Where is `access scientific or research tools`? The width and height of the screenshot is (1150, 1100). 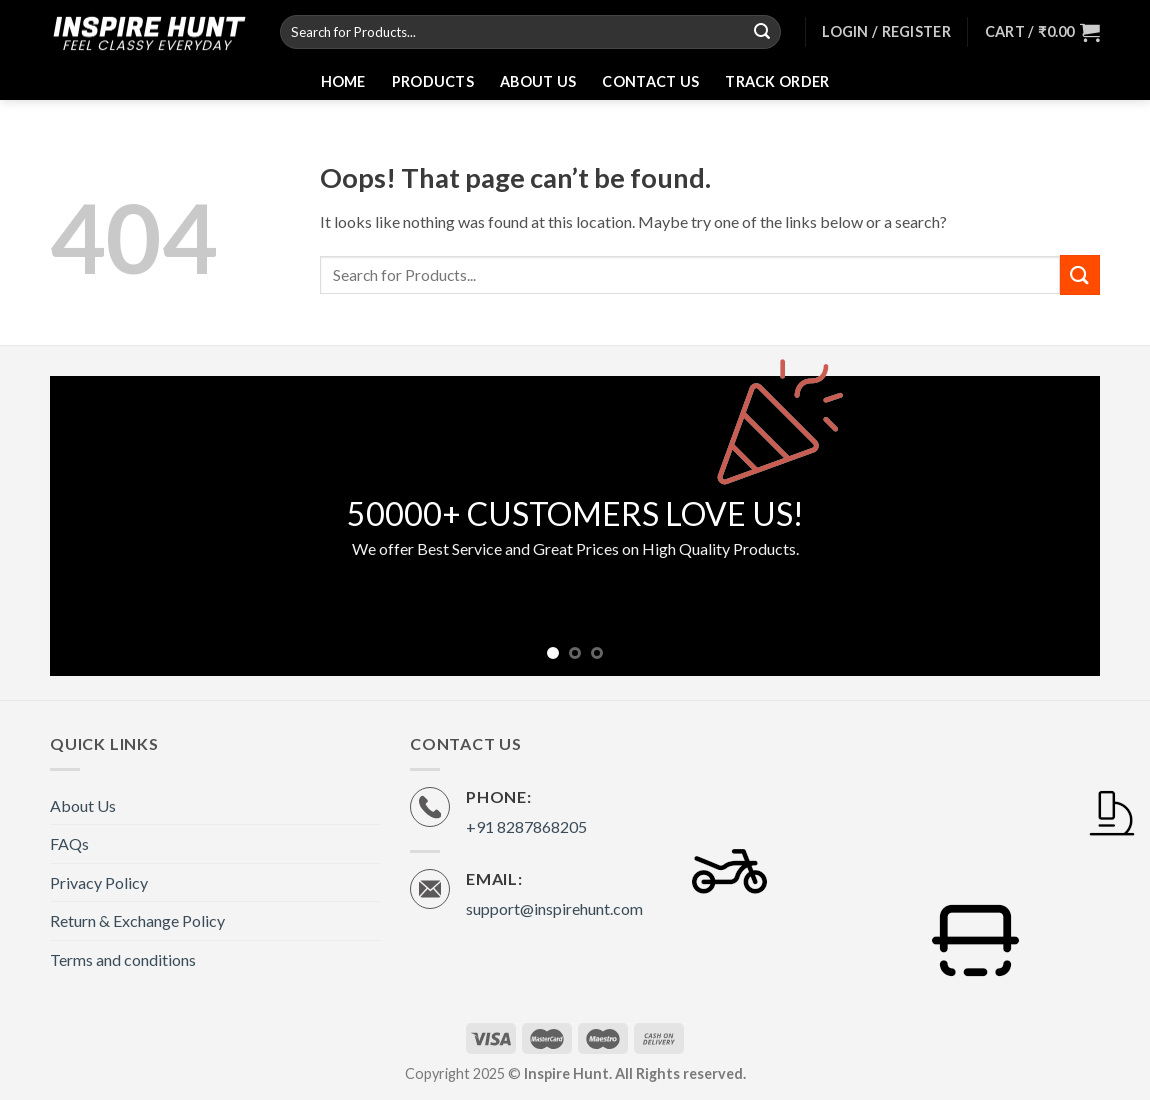
access scientific or research tools is located at coordinates (1112, 815).